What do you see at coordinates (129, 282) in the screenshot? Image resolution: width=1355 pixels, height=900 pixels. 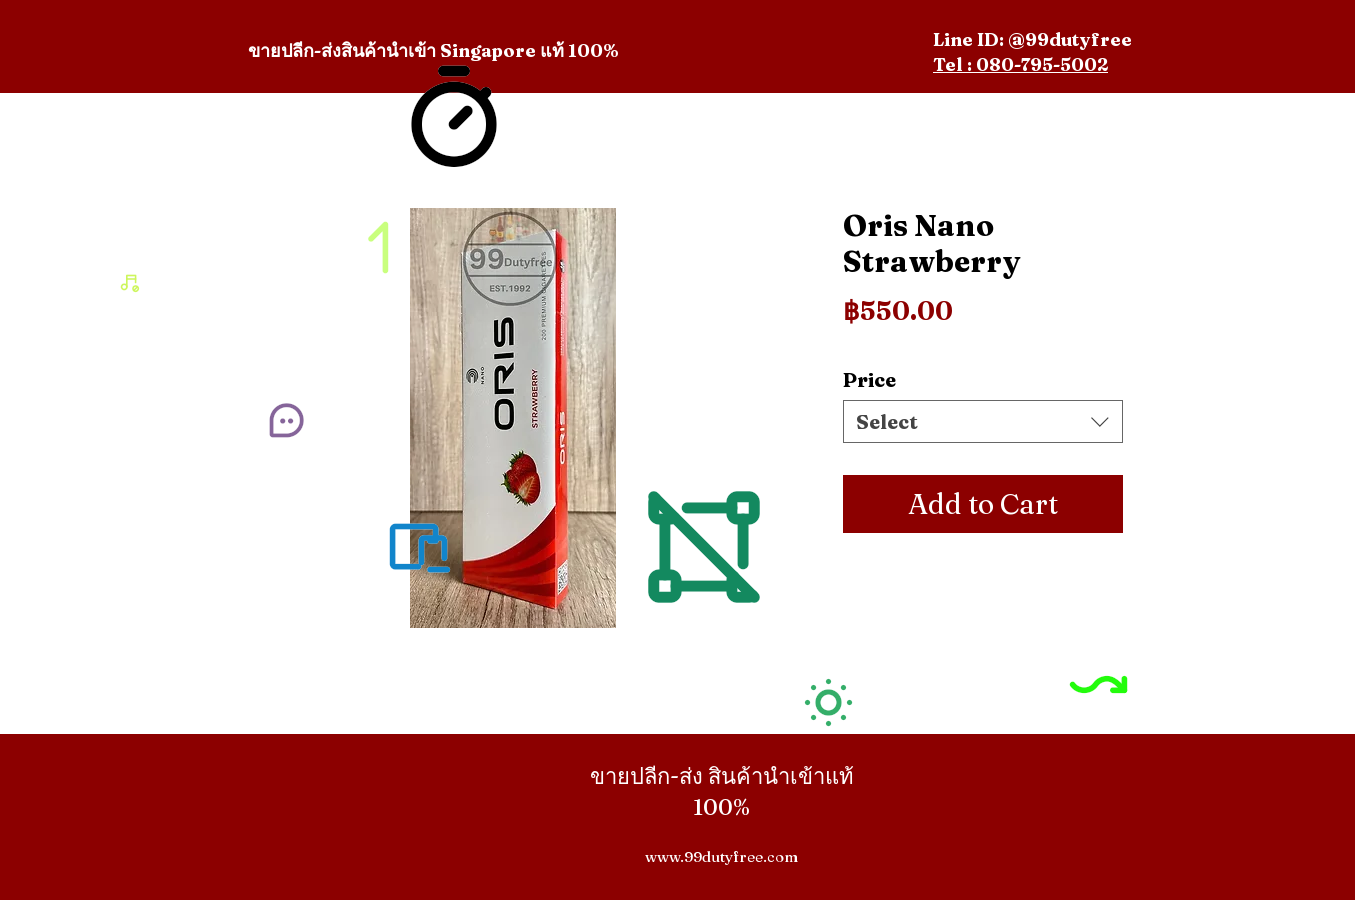 I see `cancel or stop music playback` at bounding box center [129, 282].